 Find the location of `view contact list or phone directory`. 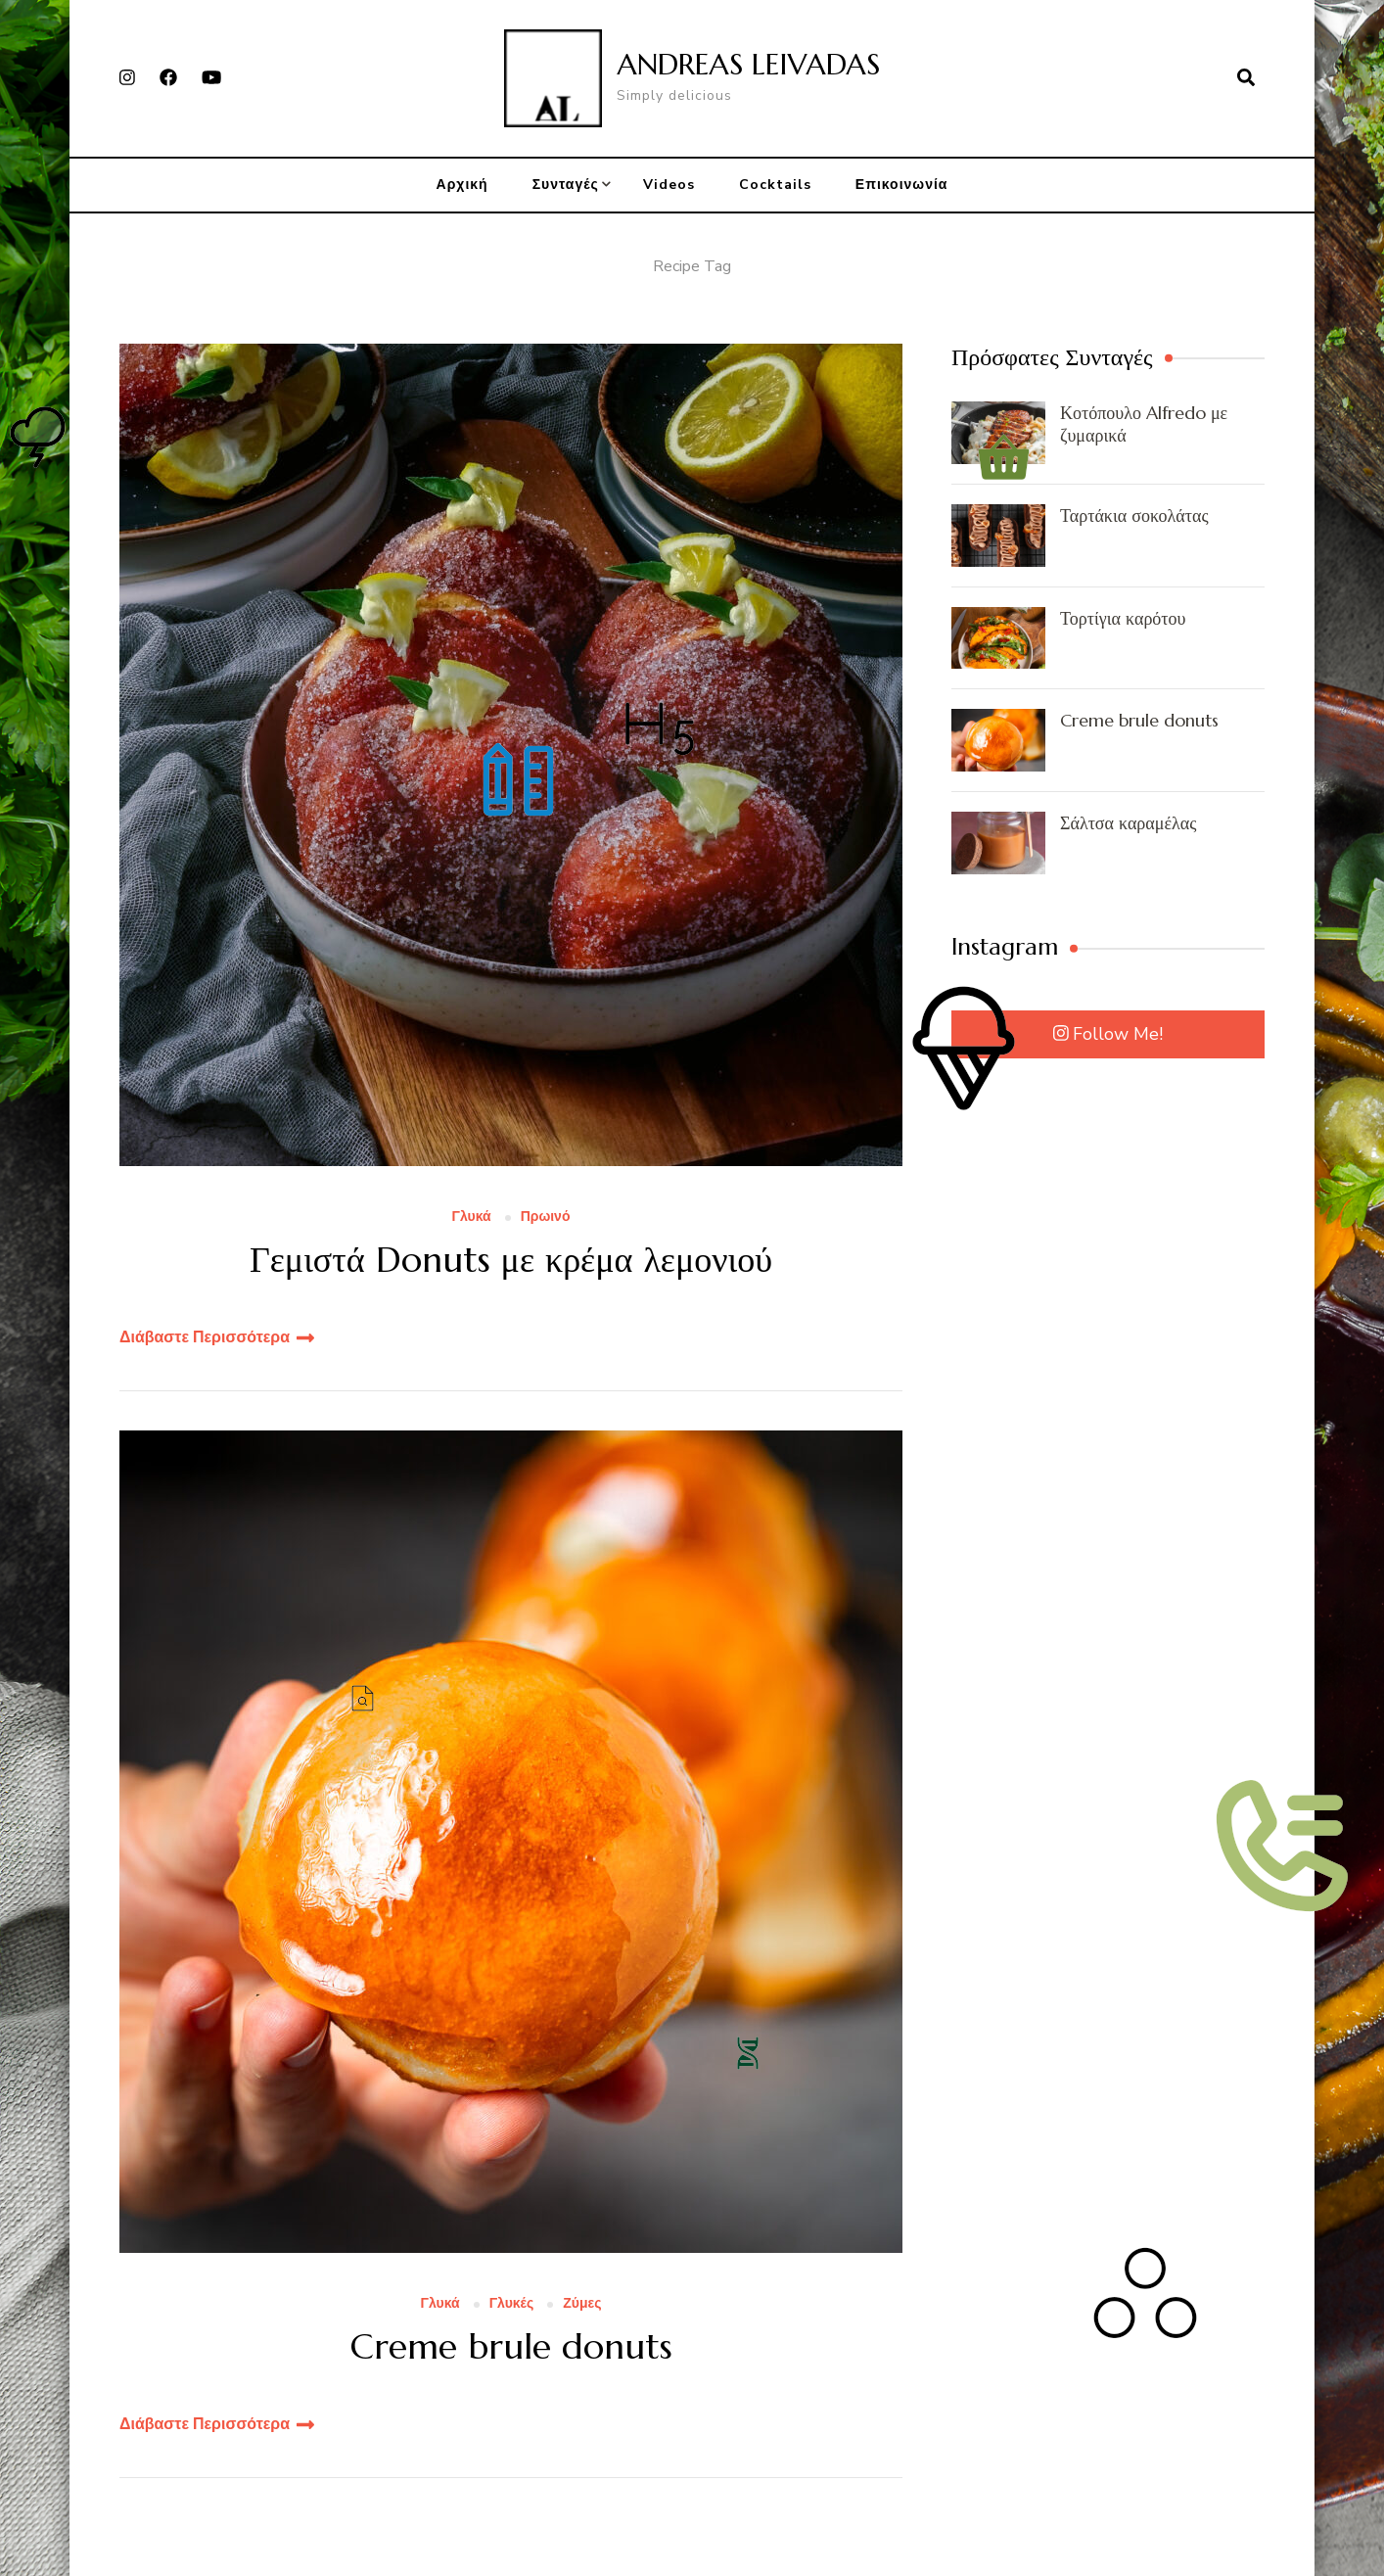

view contact list or phone directory is located at coordinates (1284, 1843).